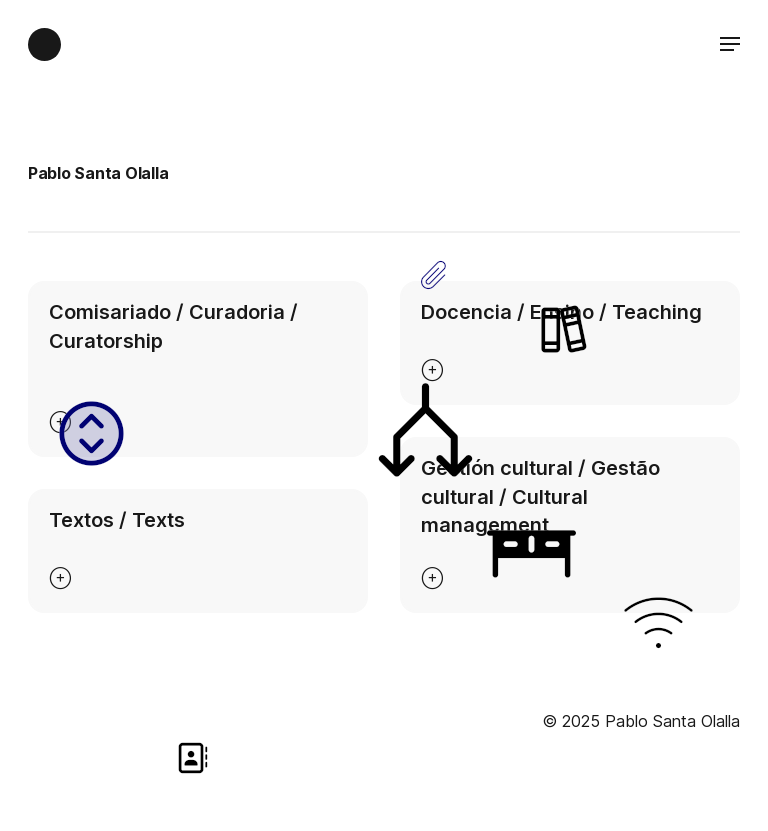 The width and height of the screenshot is (768, 831). What do you see at coordinates (658, 621) in the screenshot?
I see `indicates strong wifi signal strength` at bounding box center [658, 621].